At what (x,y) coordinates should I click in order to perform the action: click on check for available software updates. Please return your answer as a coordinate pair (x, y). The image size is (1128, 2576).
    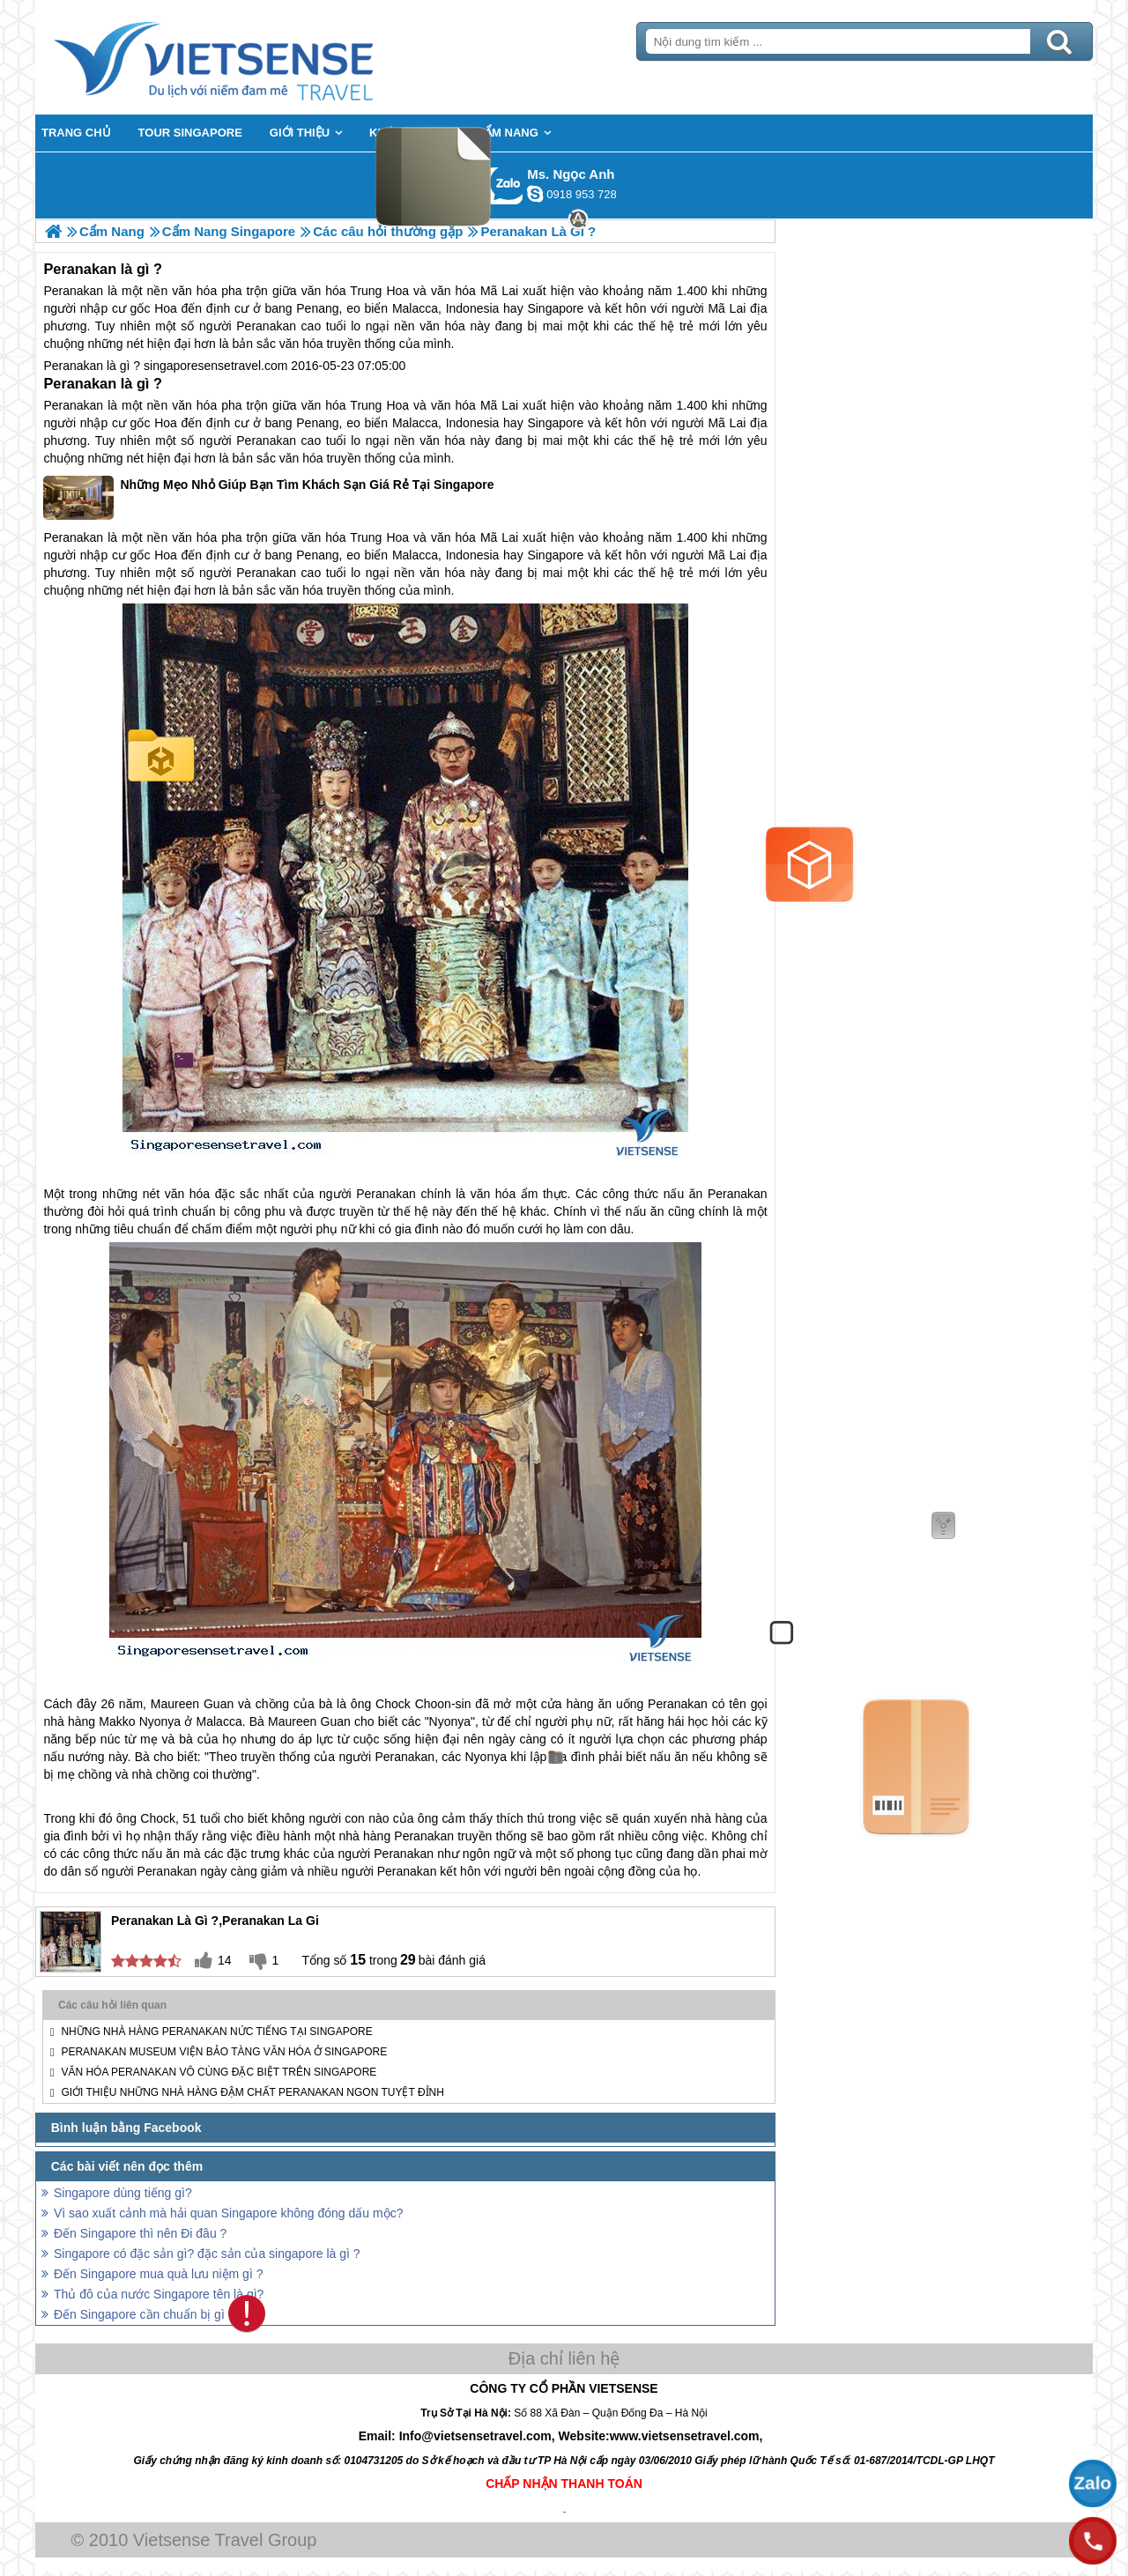
    Looking at the image, I should click on (578, 219).